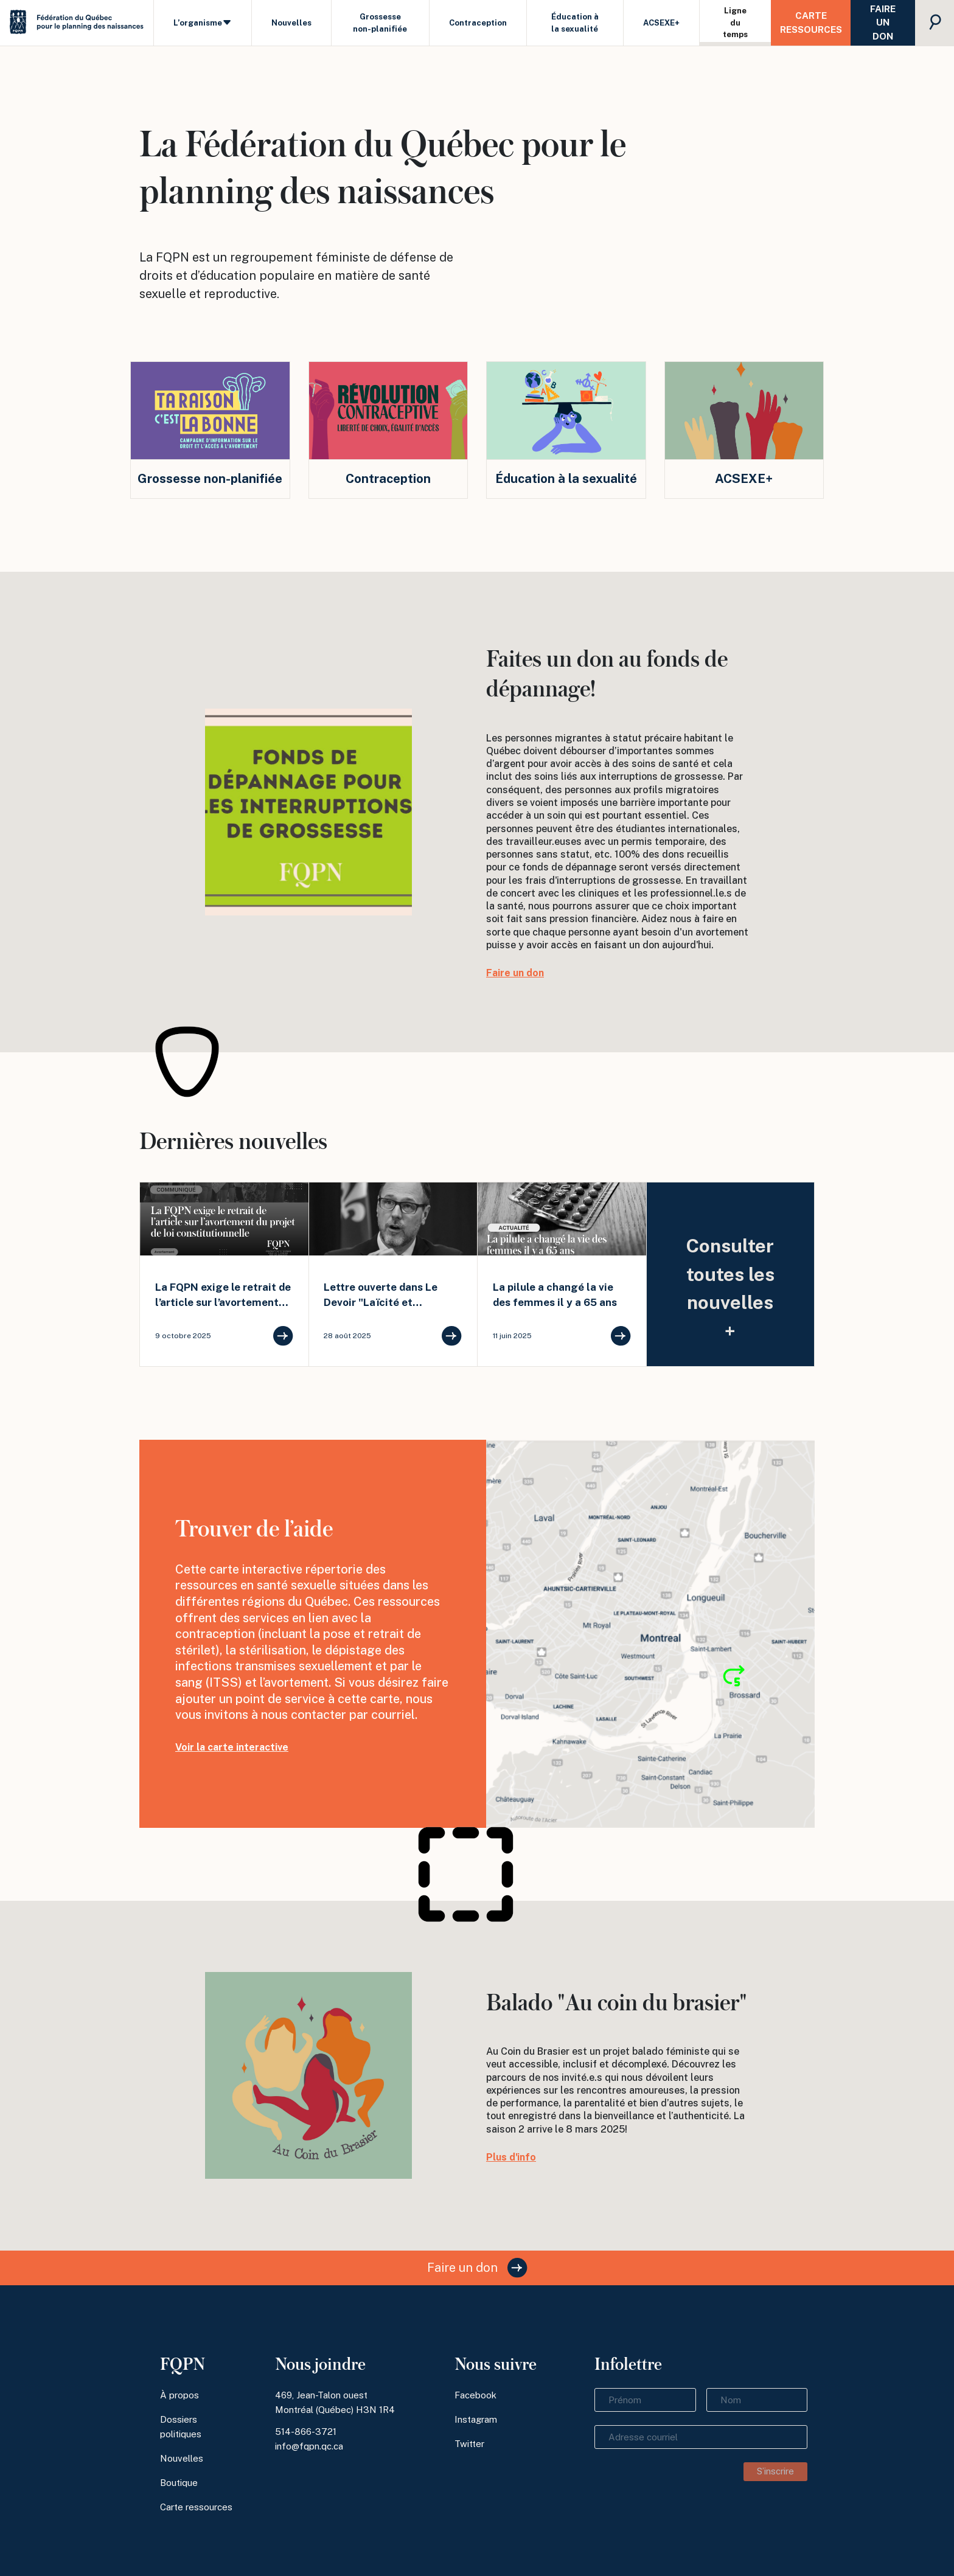  What do you see at coordinates (734, 1676) in the screenshot?
I see `skip forward 5 seconds` at bounding box center [734, 1676].